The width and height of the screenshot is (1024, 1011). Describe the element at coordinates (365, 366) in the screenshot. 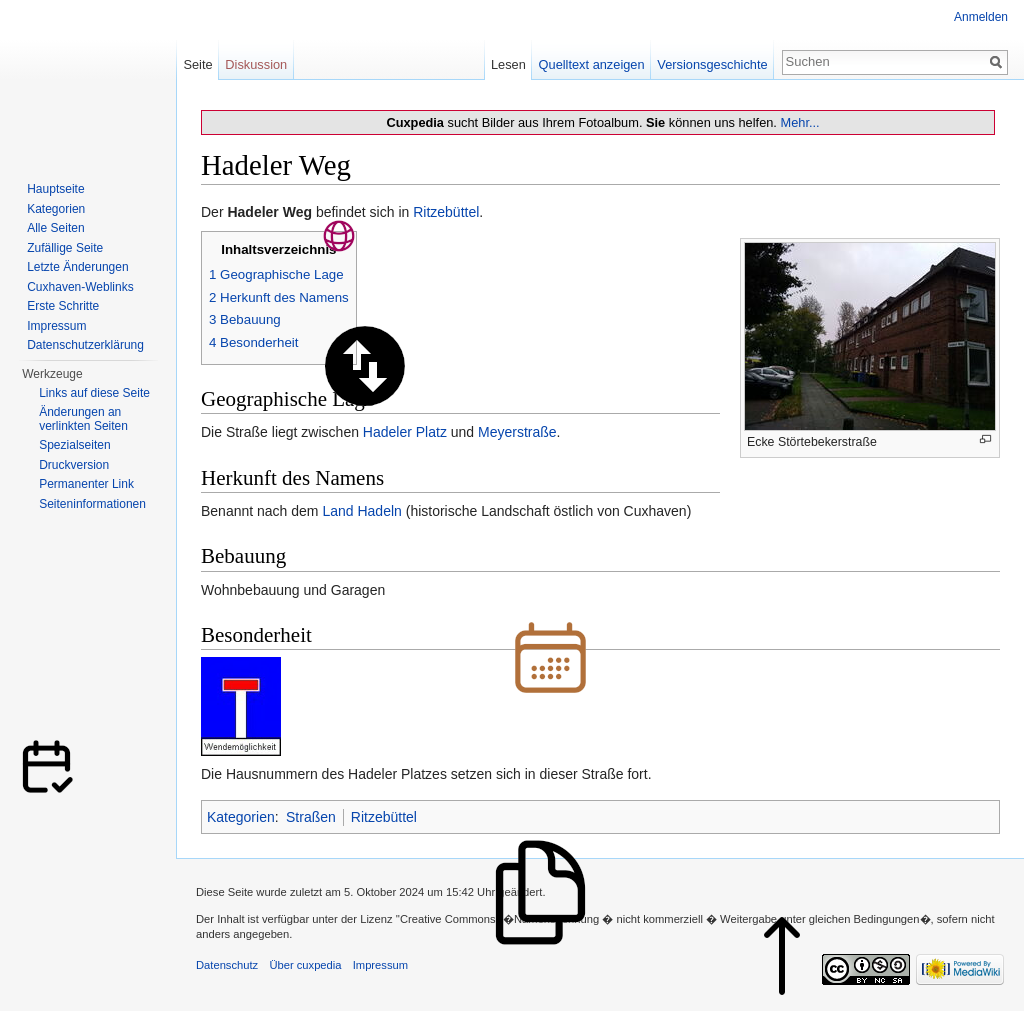

I see `swap or reorder items vertically` at that location.